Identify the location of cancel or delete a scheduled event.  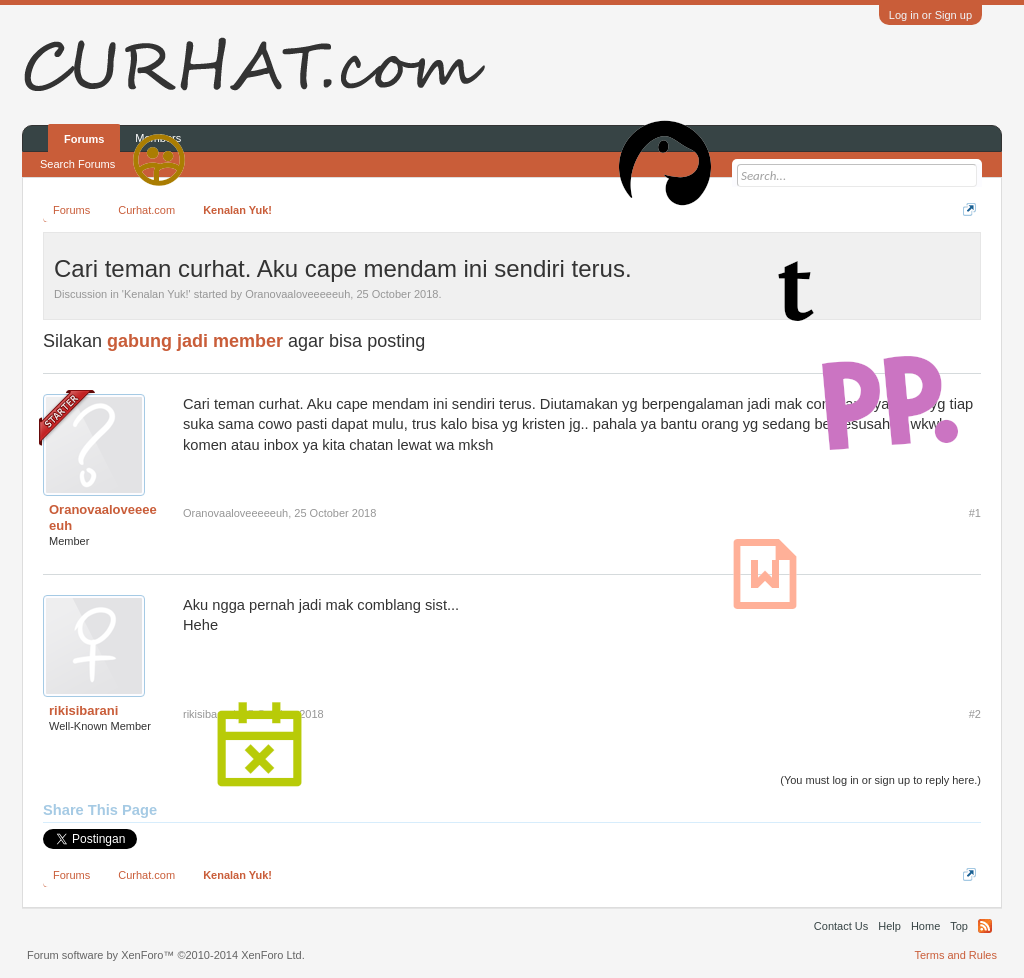
(259, 748).